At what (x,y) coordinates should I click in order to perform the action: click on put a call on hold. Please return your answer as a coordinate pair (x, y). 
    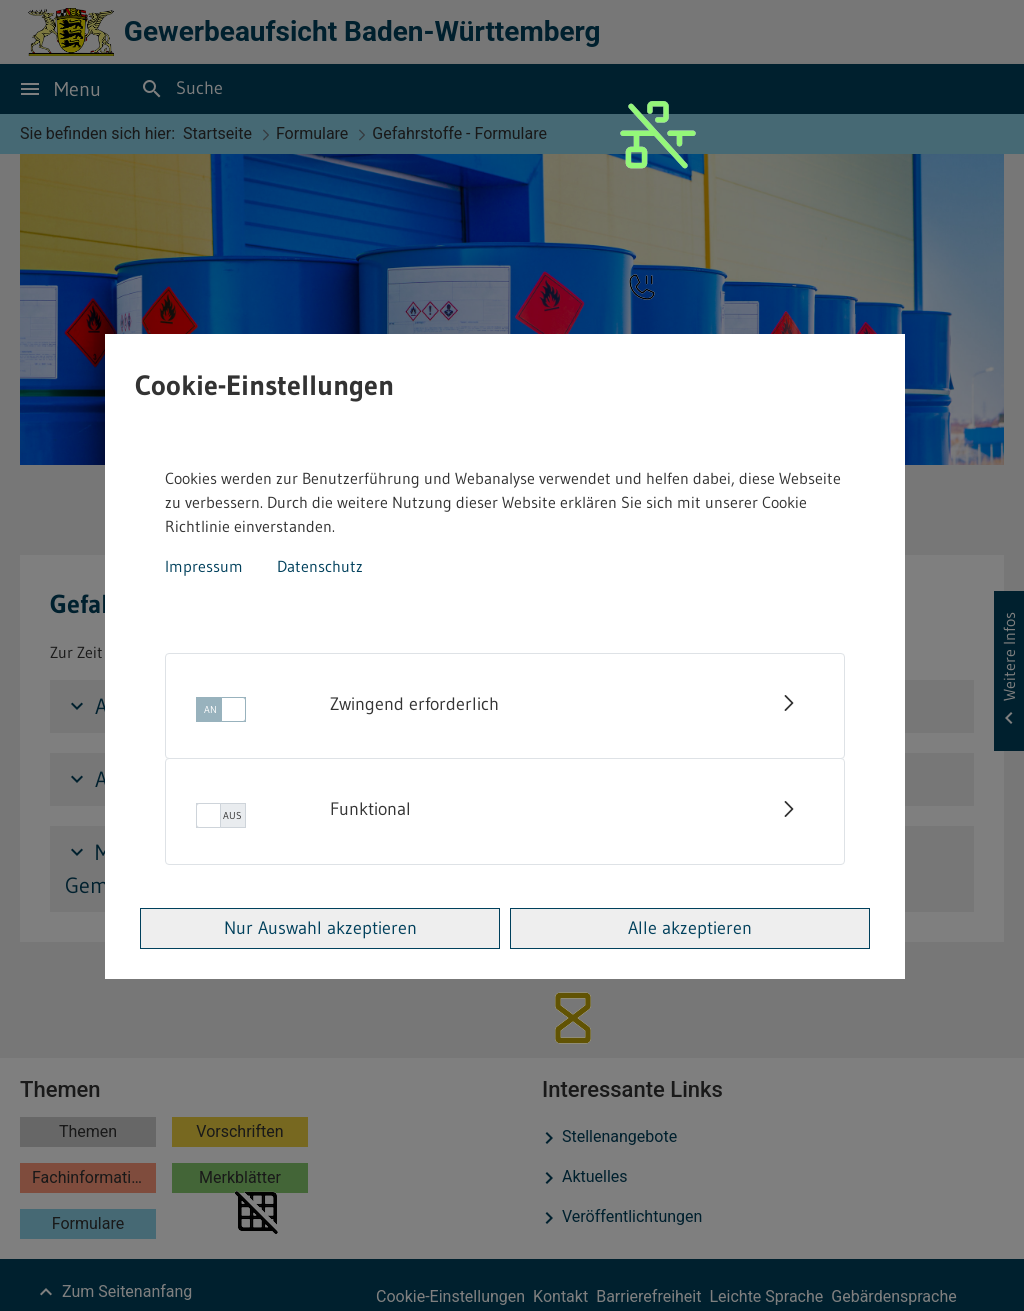
    Looking at the image, I should click on (642, 286).